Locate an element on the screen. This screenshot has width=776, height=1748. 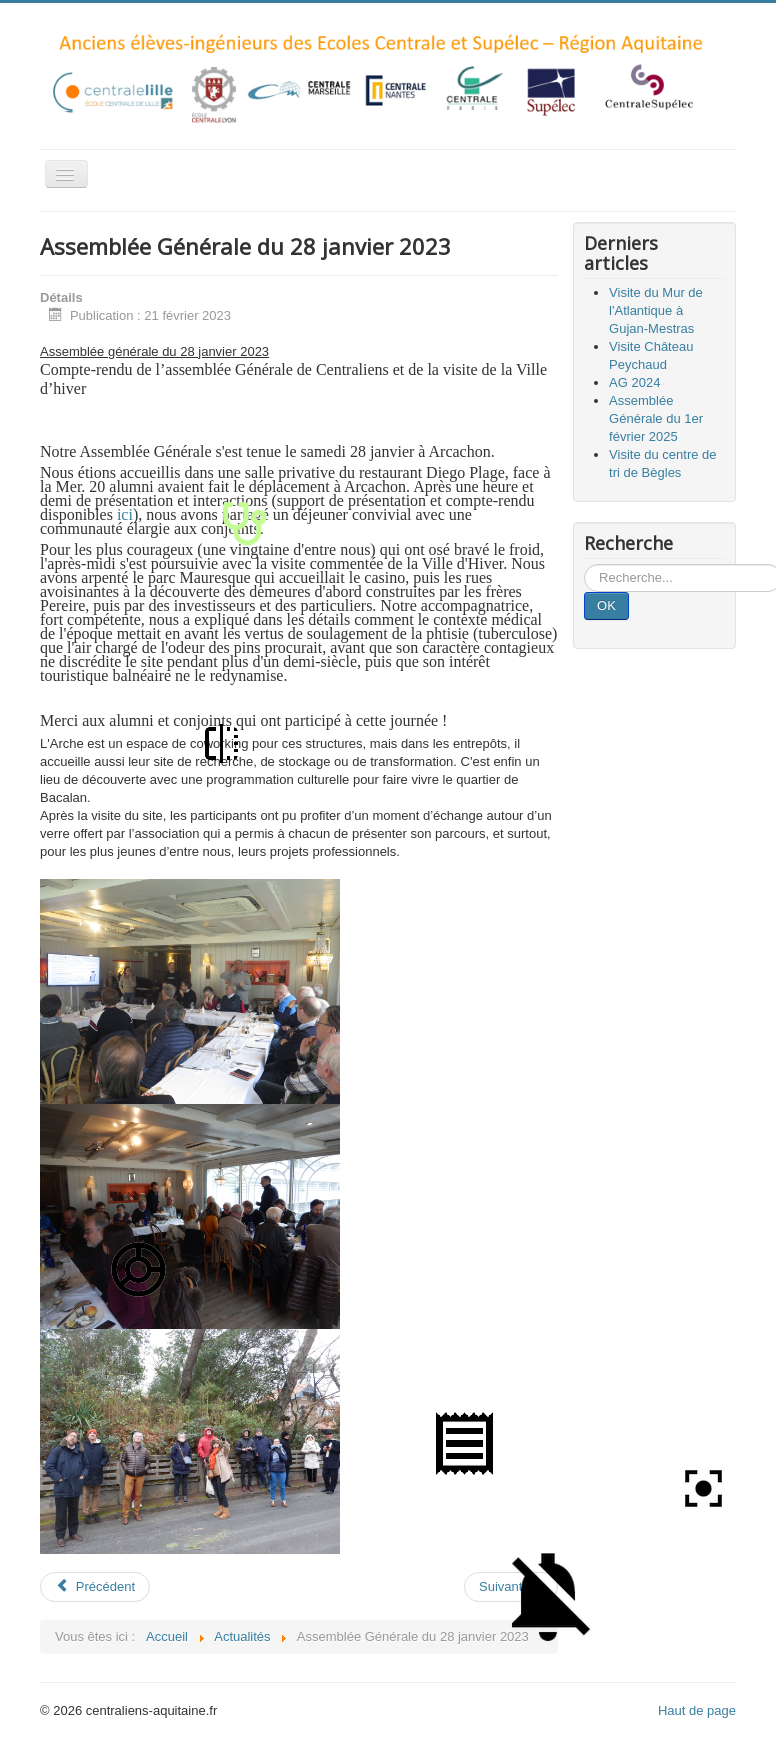
access health or medical features is located at coordinates (243, 522).